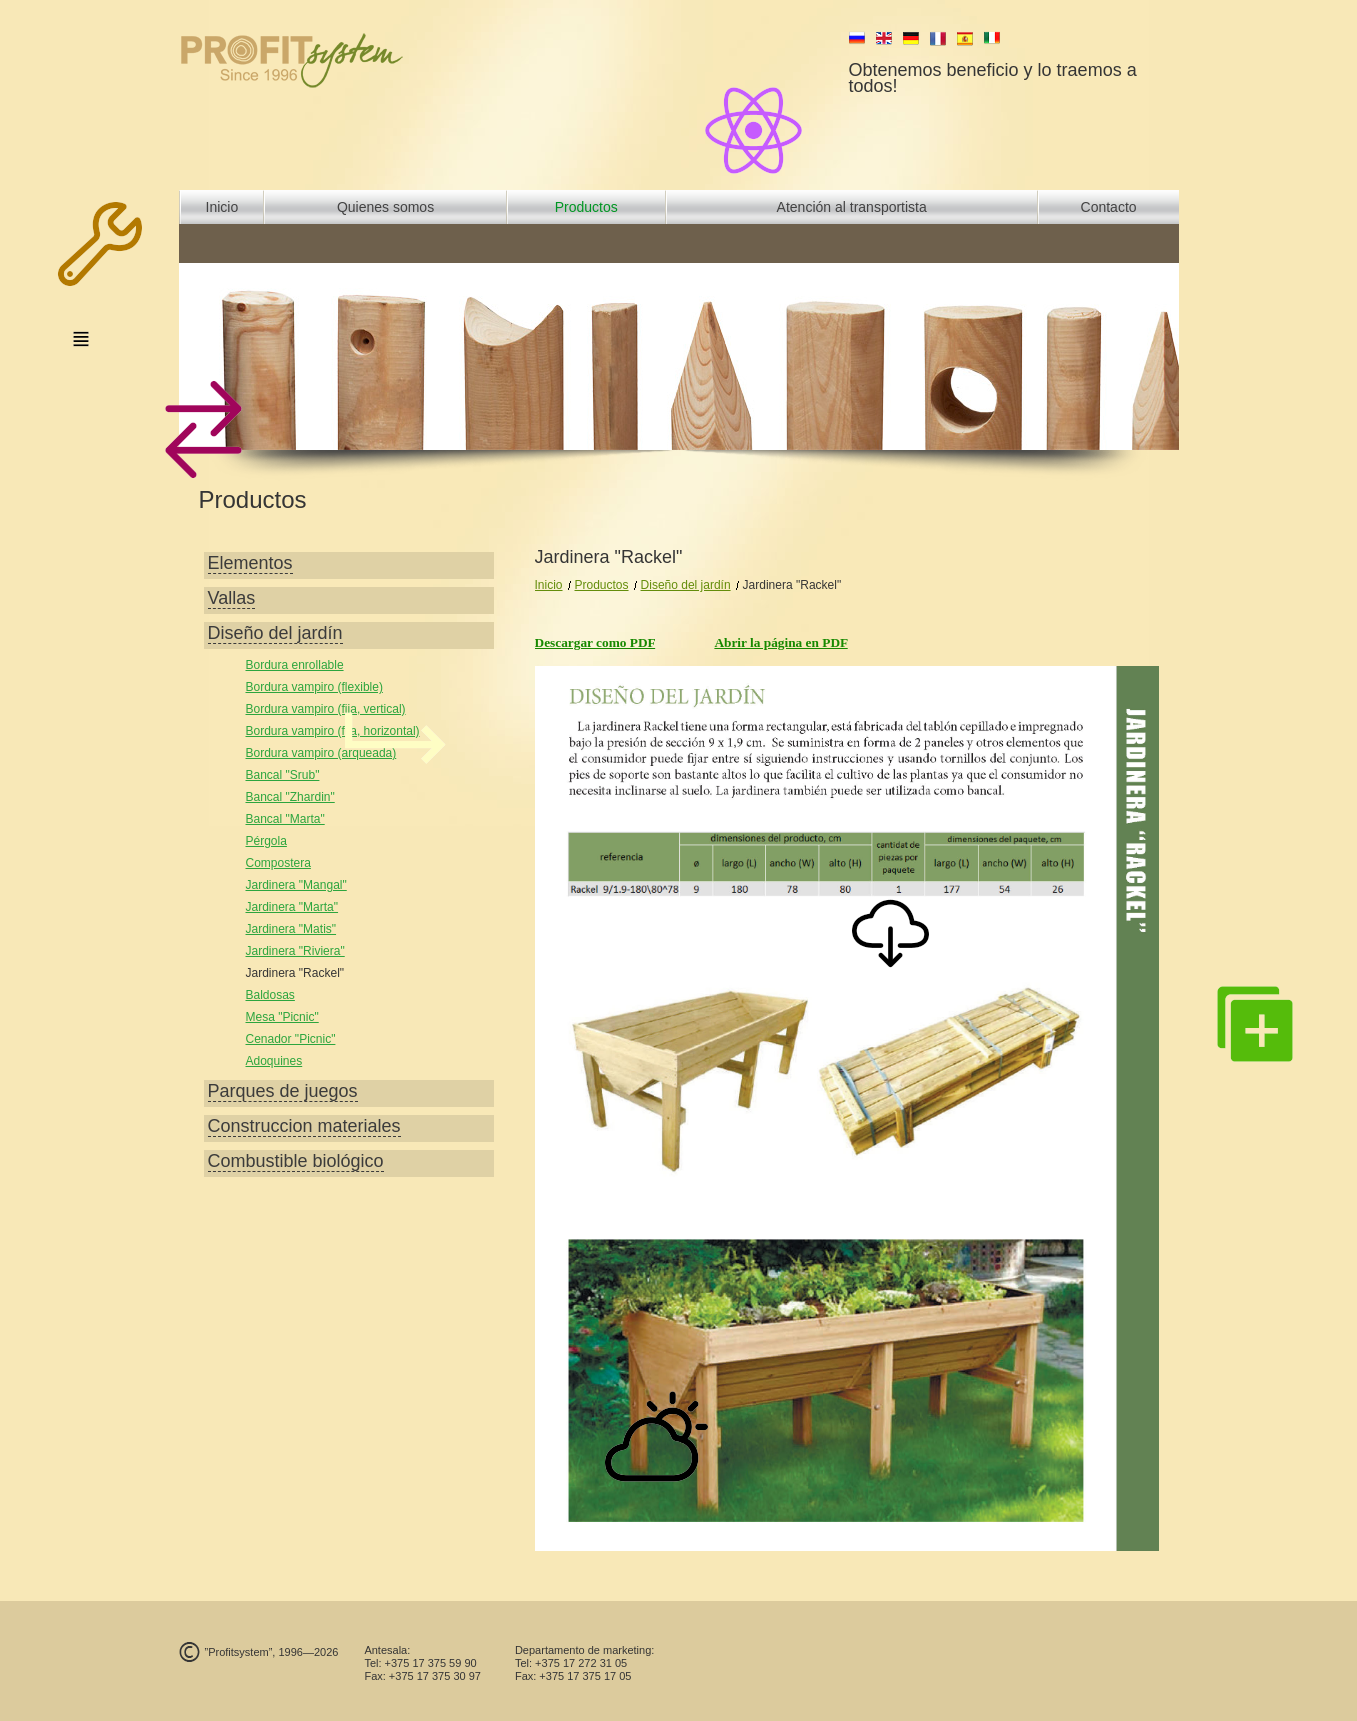 The image size is (1357, 1721). What do you see at coordinates (394, 737) in the screenshot?
I see `forward or redirect a message` at bounding box center [394, 737].